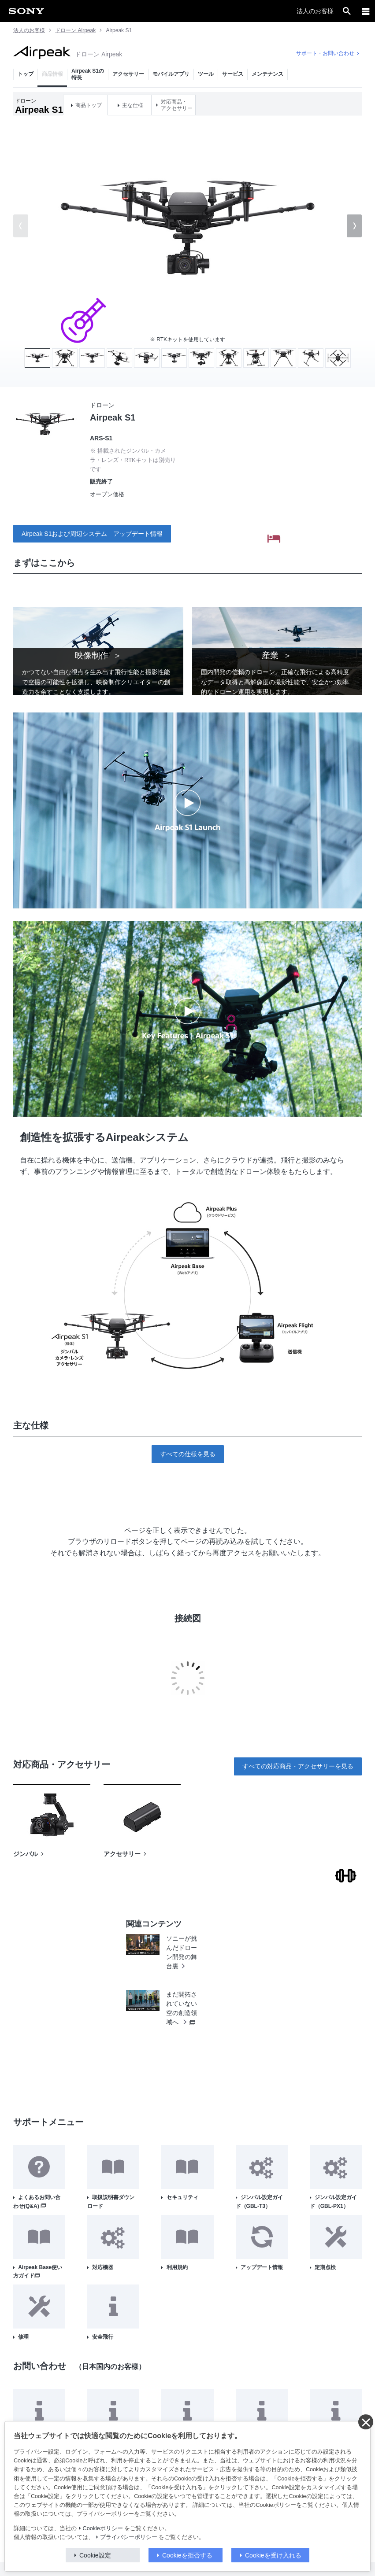  Describe the element at coordinates (231, 1022) in the screenshot. I see `view your profile` at that location.